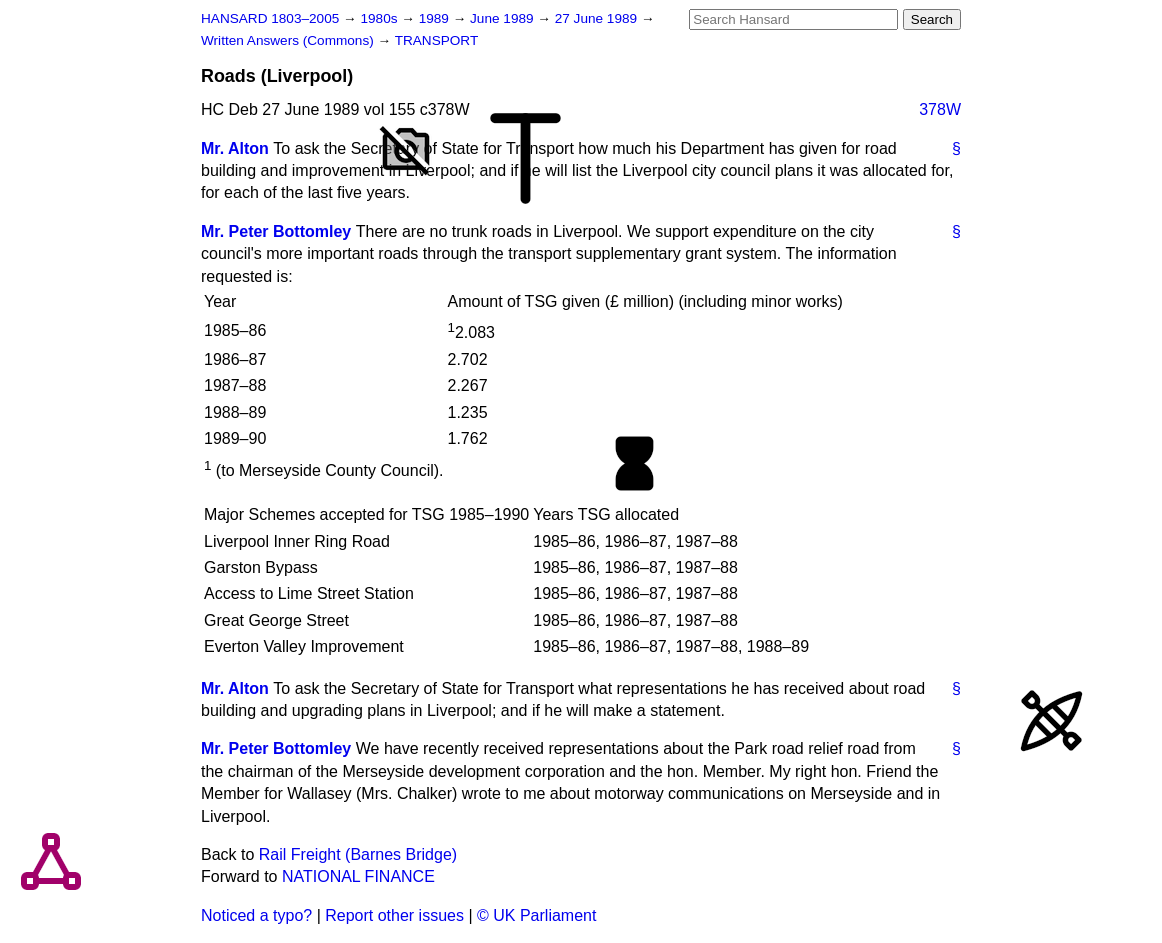  What do you see at coordinates (525, 158) in the screenshot?
I see `text formatting tool for titles` at bounding box center [525, 158].